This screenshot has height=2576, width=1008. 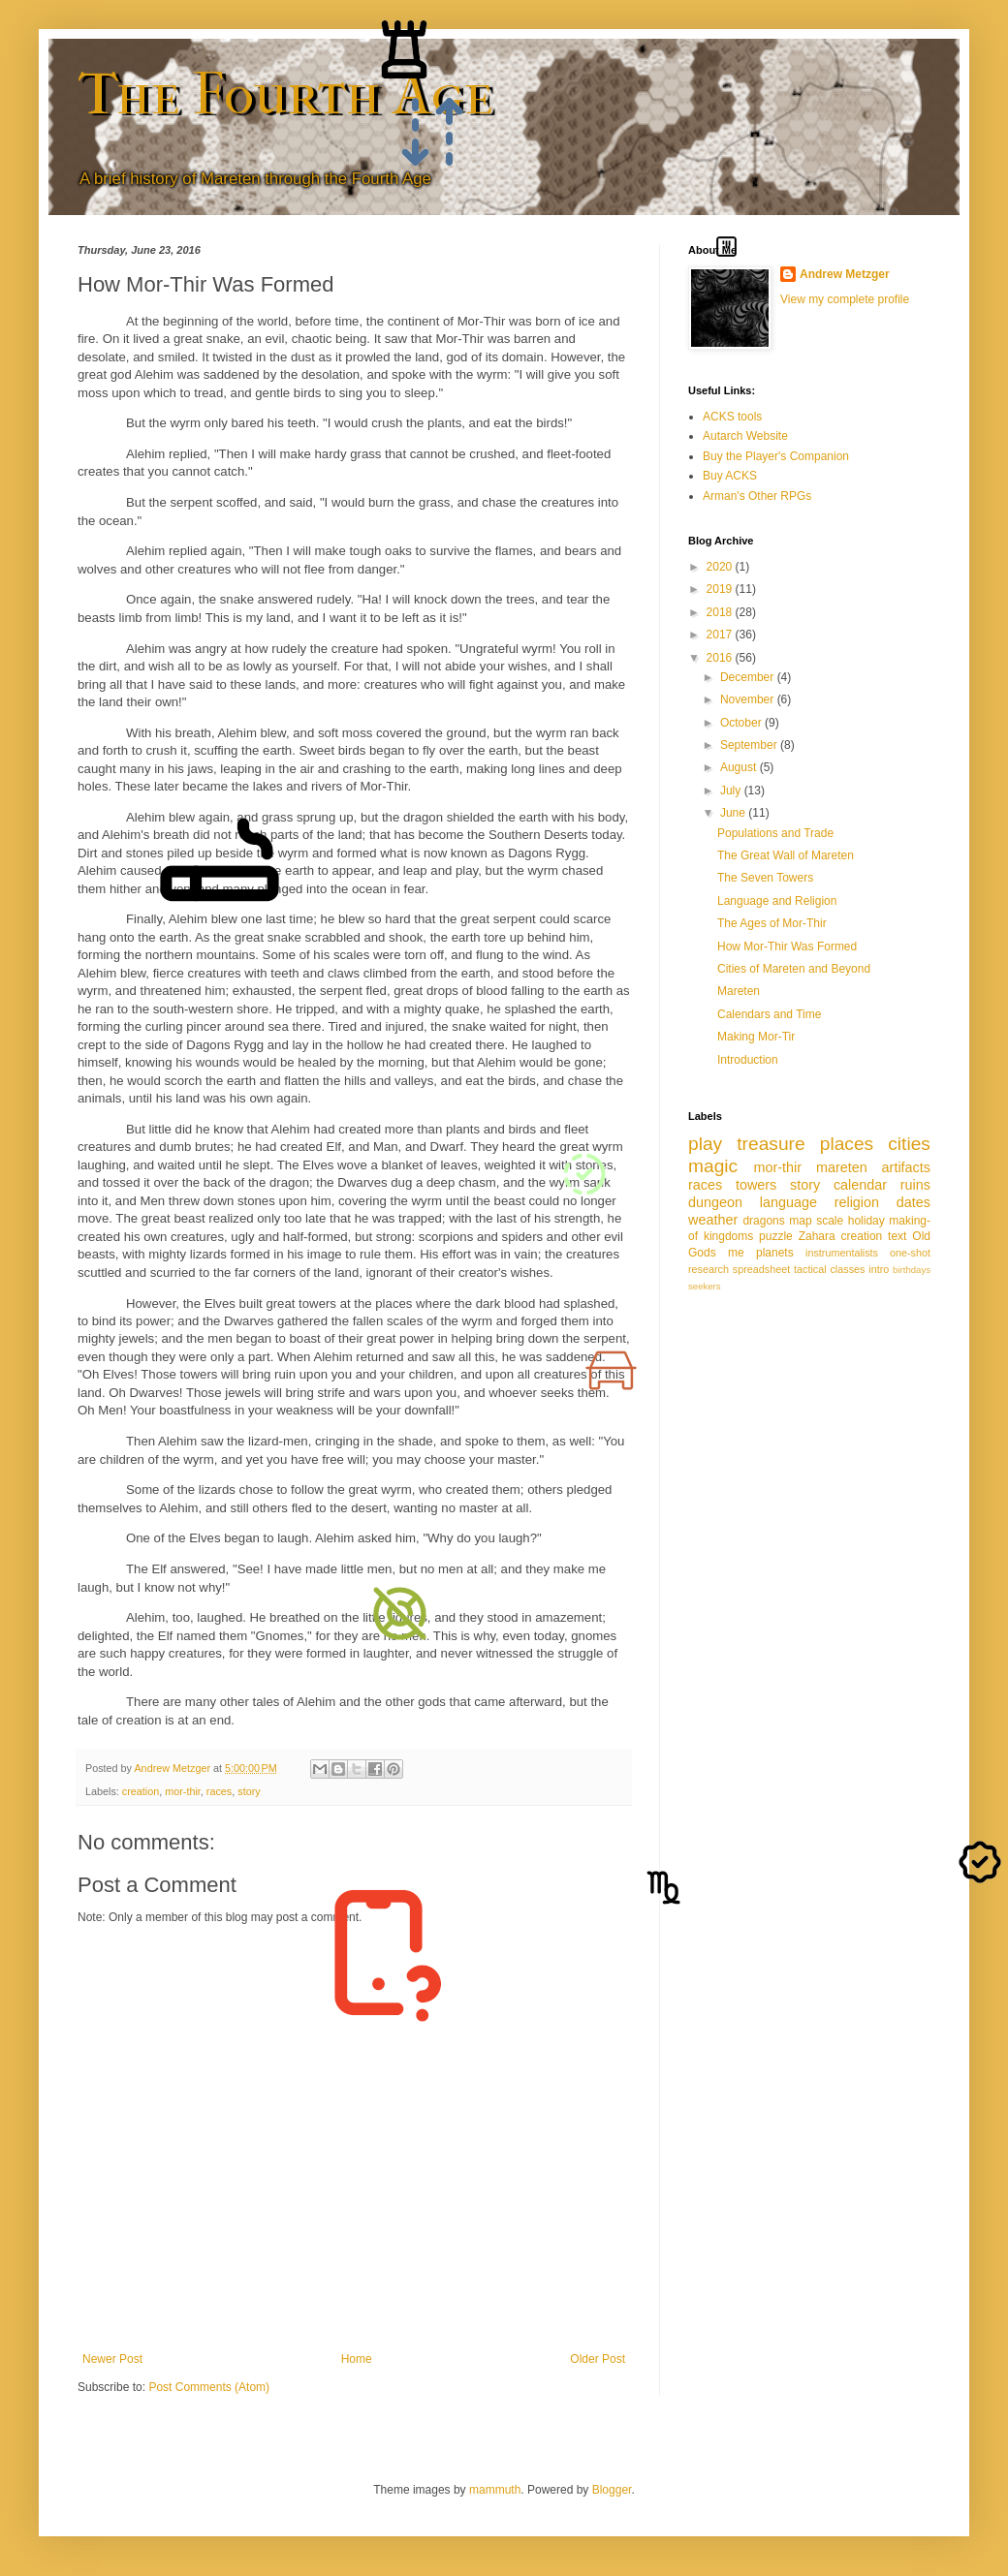 What do you see at coordinates (219, 865) in the screenshot?
I see `indicates a designated smoking area` at bounding box center [219, 865].